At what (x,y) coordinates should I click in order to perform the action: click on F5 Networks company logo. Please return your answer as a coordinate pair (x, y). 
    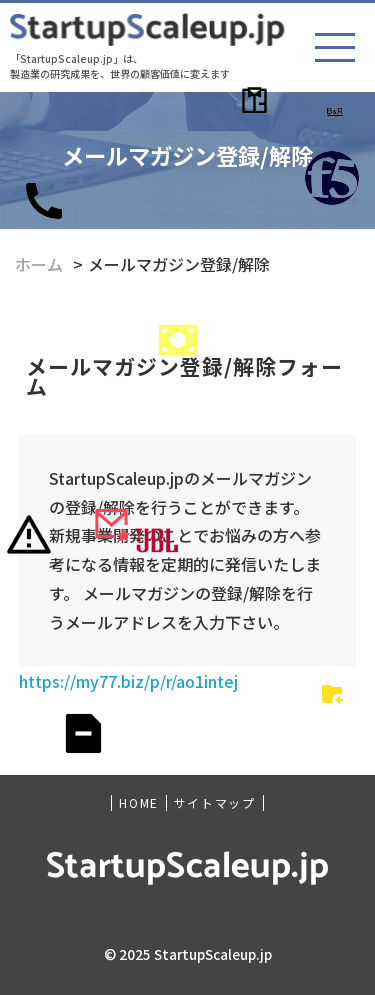
    Looking at the image, I should click on (332, 178).